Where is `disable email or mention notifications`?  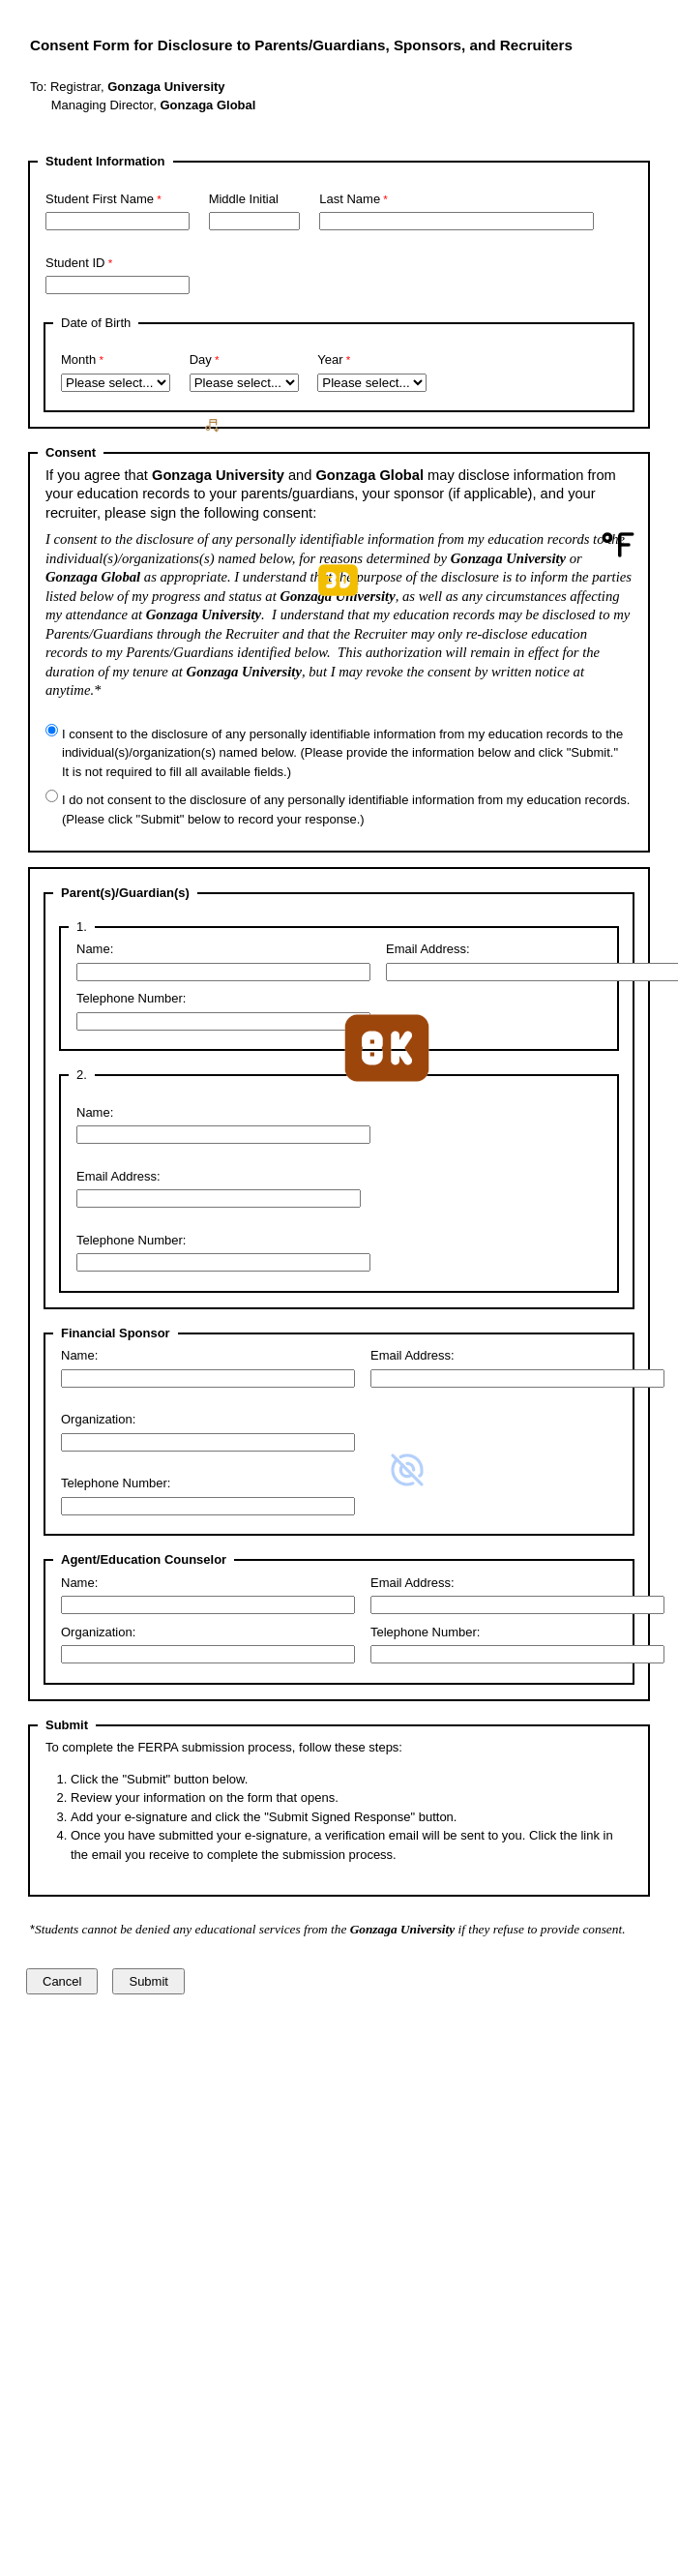
disable email or mention notifications is located at coordinates (407, 1470).